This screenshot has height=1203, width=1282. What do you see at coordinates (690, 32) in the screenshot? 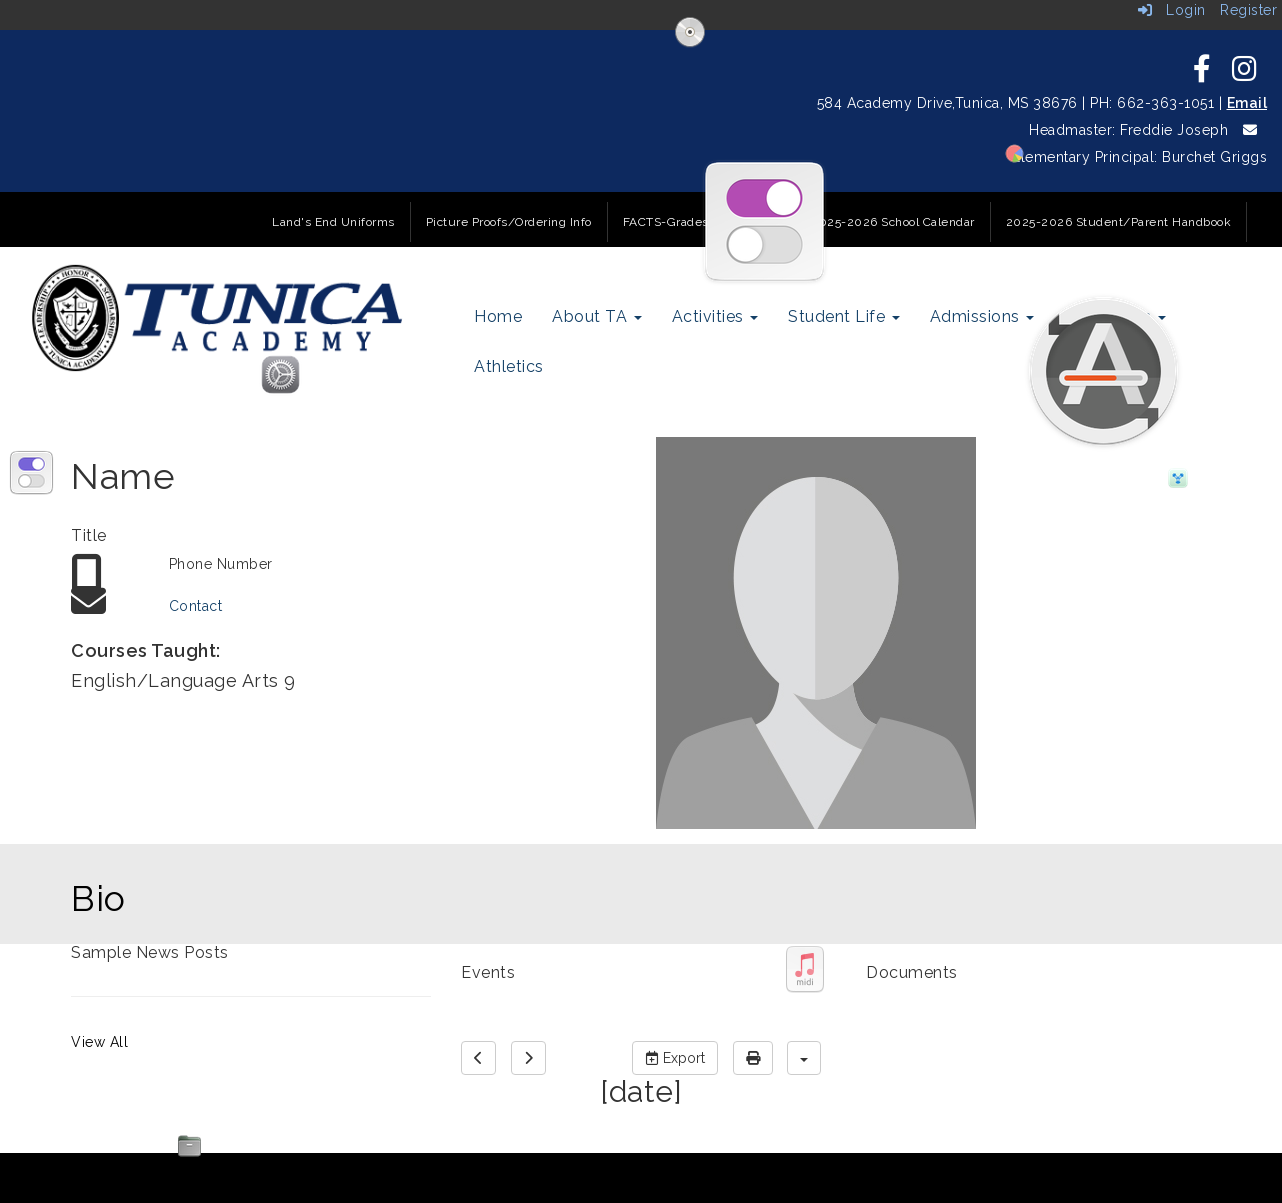
I see `access DVD-RAM drive or disc` at bounding box center [690, 32].